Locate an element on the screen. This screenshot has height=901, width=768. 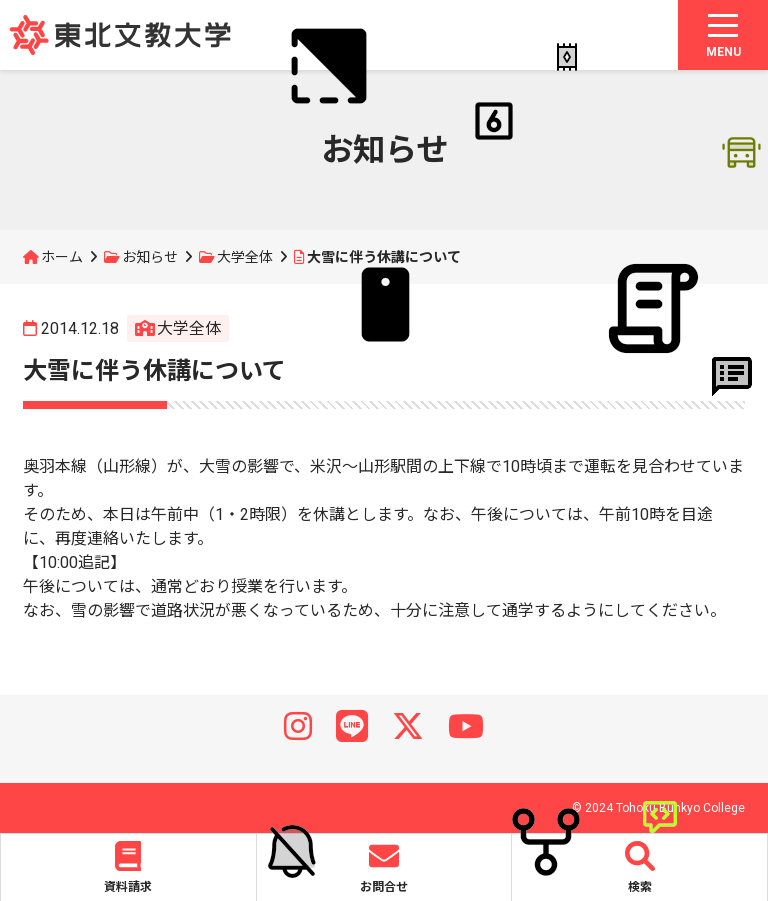
access device camera from mobile is located at coordinates (385, 304).